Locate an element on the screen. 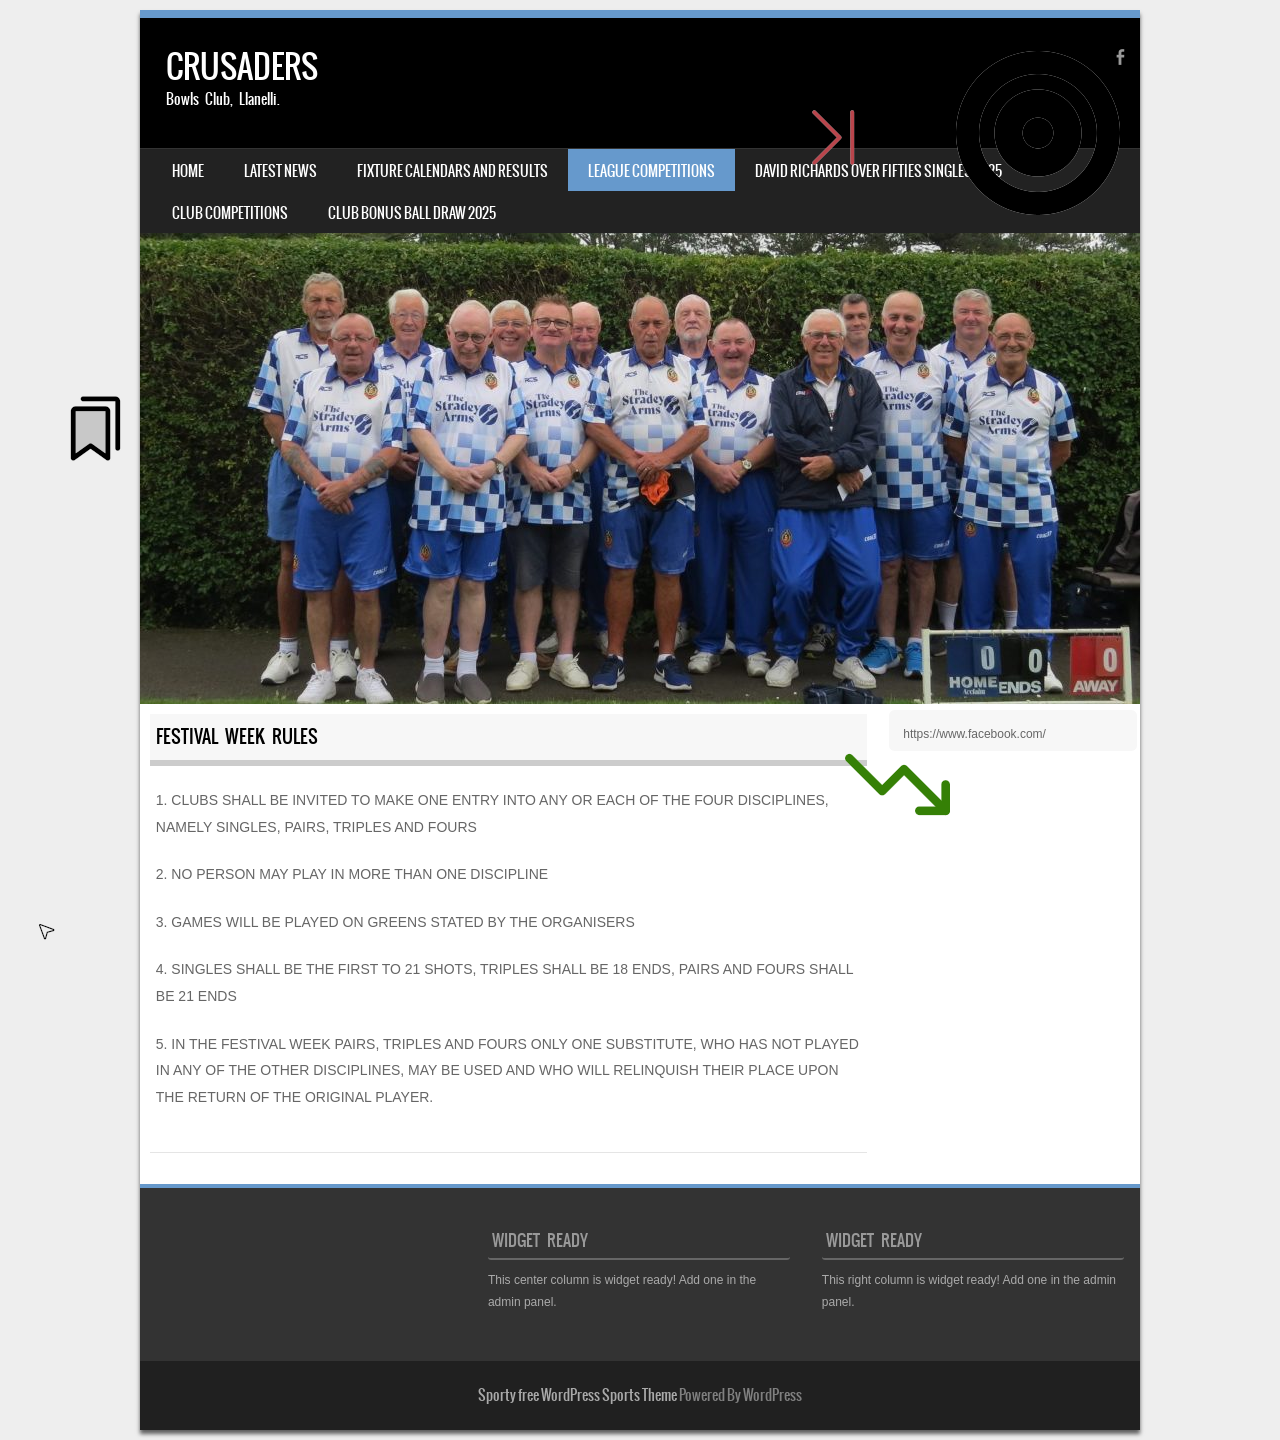 This screenshot has height=1440, width=1280. tap to navigate to a destination is located at coordinates (45, 930).